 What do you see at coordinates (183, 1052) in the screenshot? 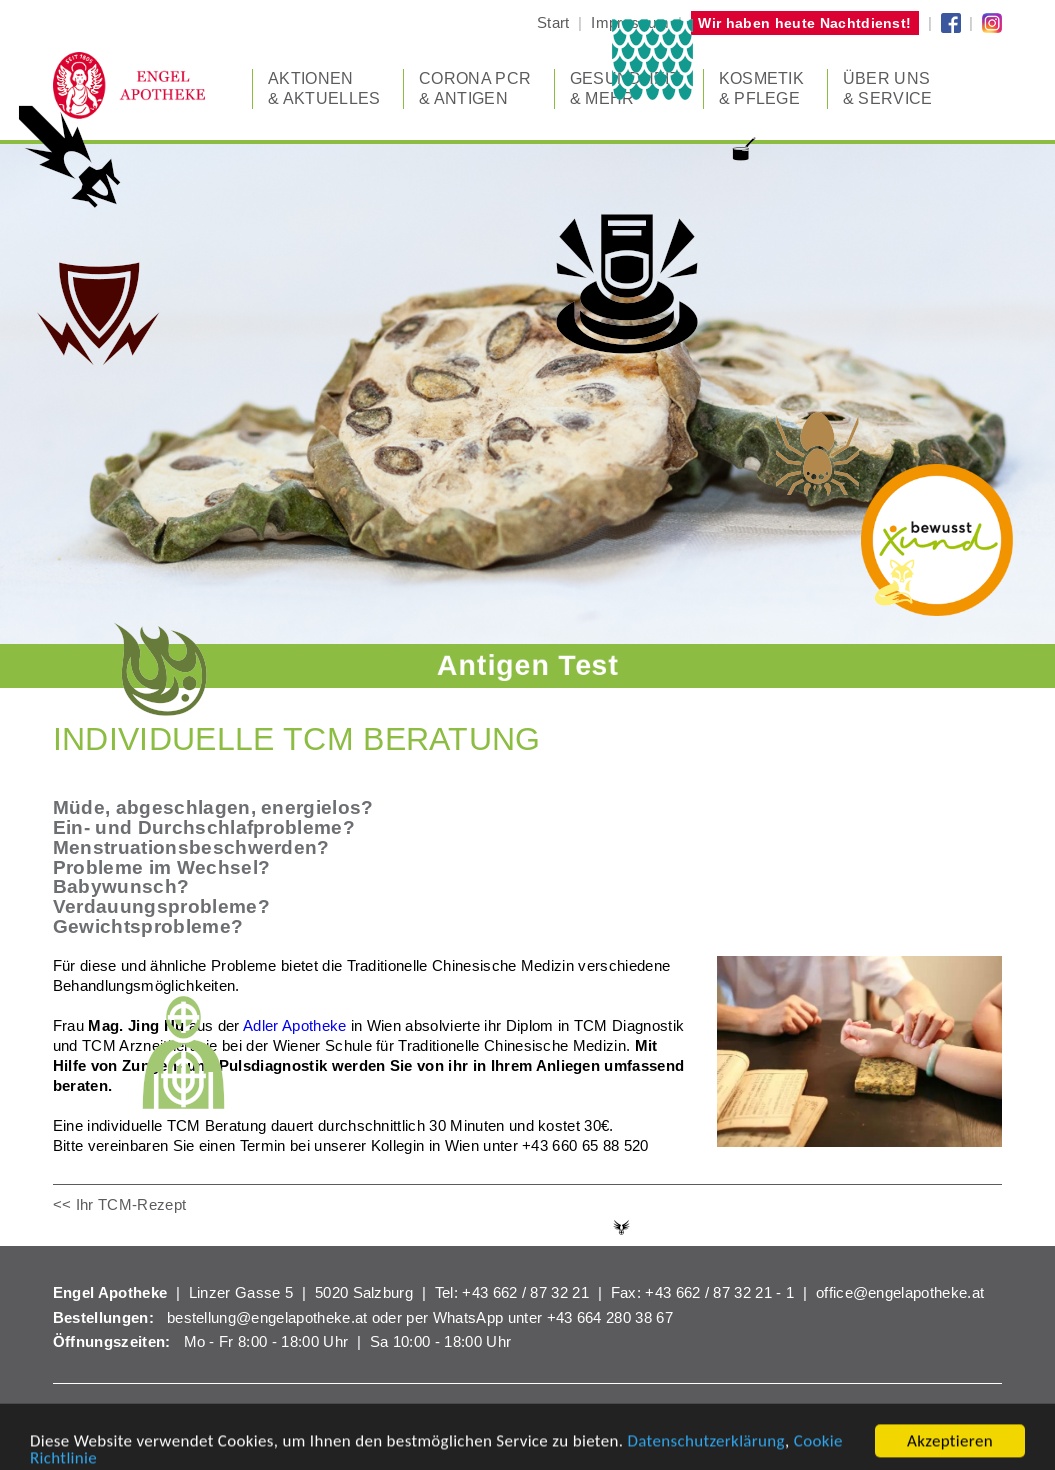
I see `practice target for shooting range simulation` at bounding box center [183, 1052].